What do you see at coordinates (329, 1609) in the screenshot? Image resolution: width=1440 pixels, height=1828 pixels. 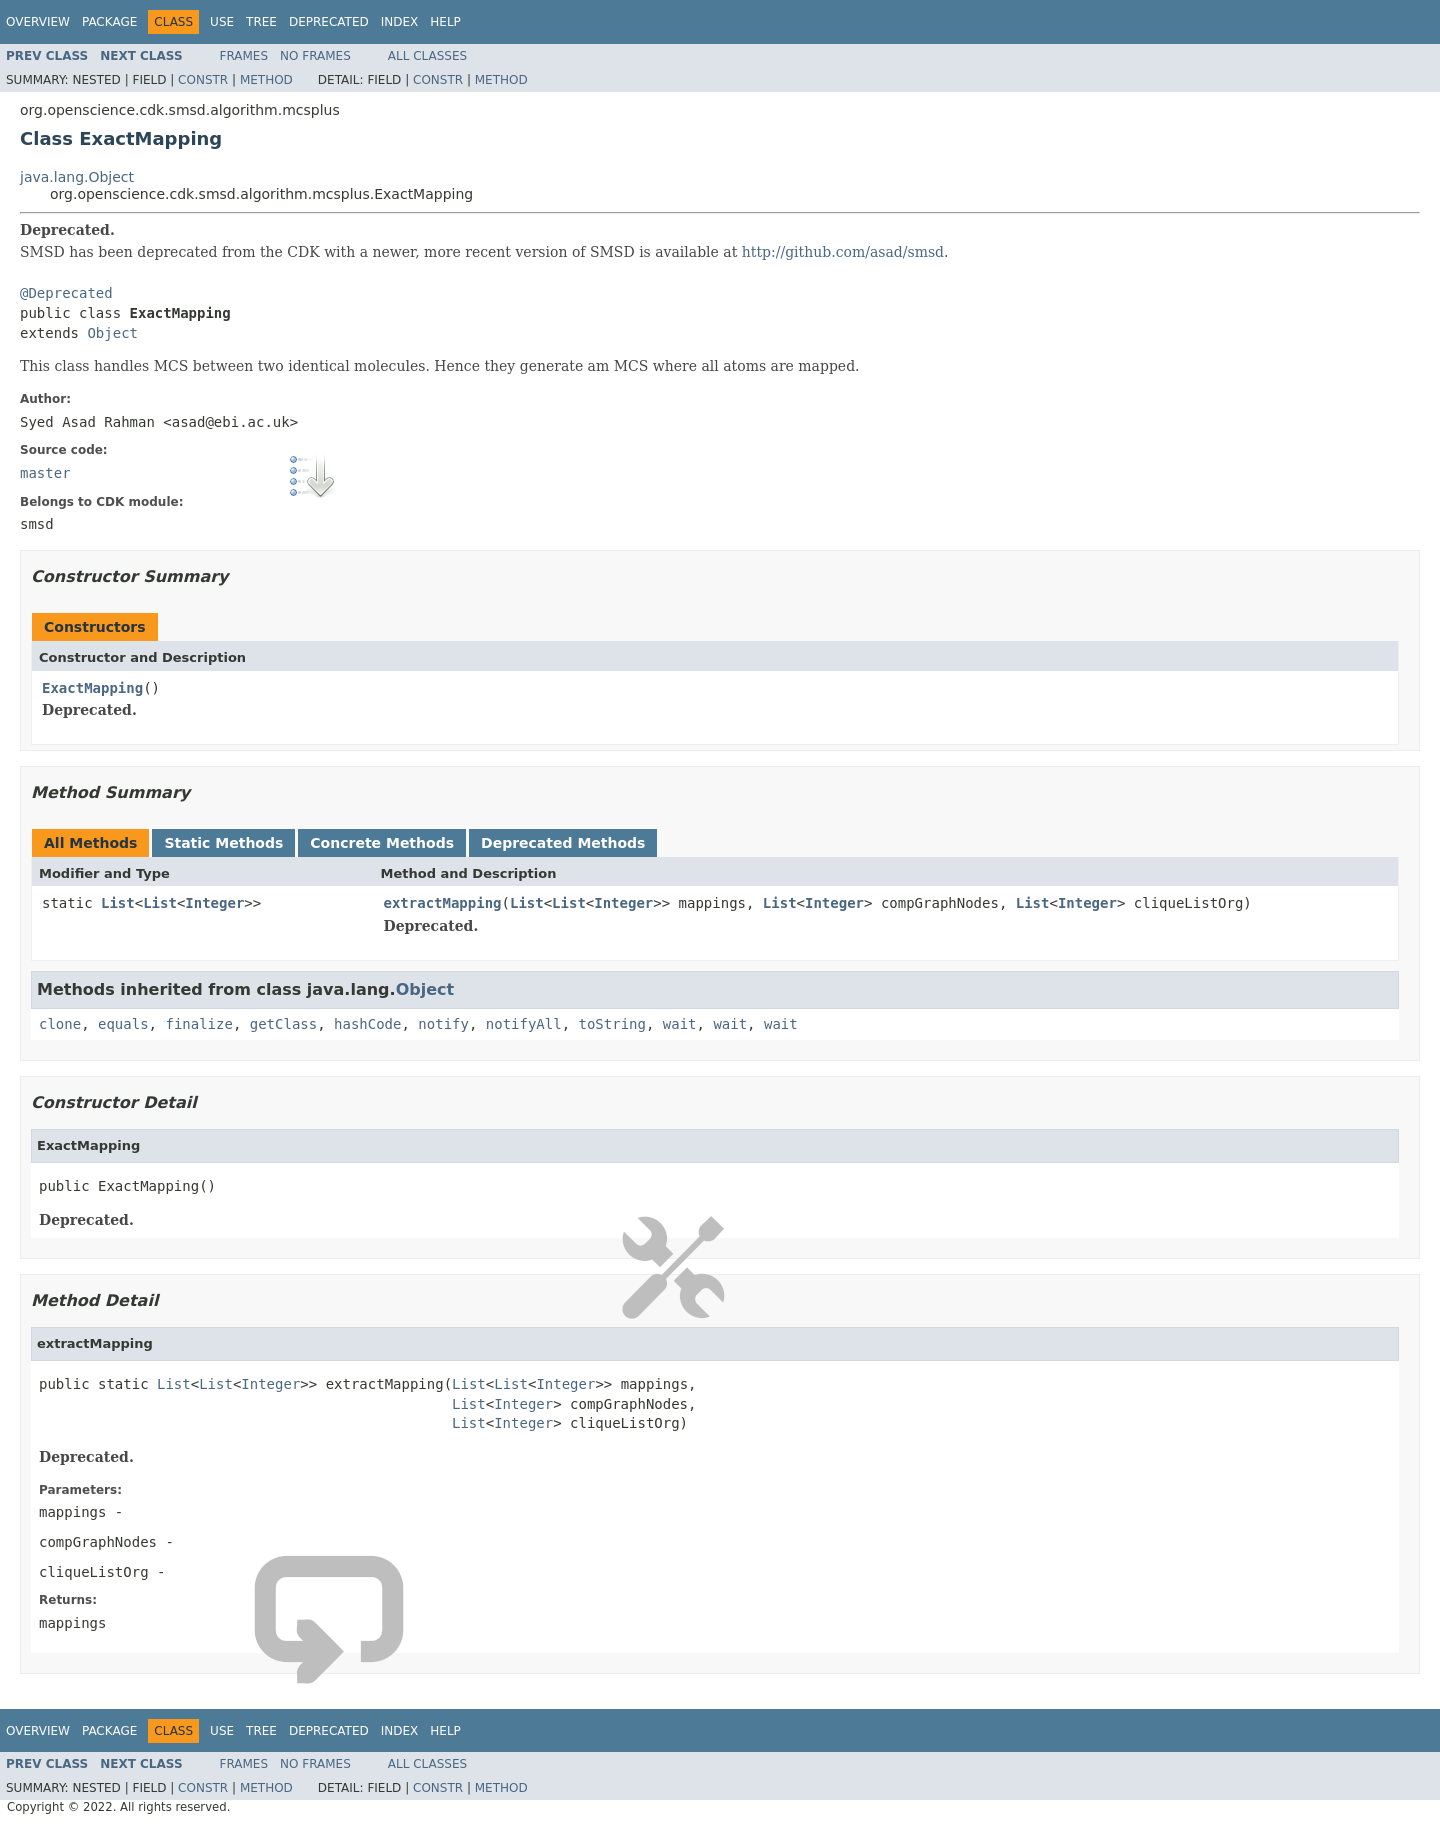 I see `enable playlist repeat mode` at bounding box center [329, 1609].